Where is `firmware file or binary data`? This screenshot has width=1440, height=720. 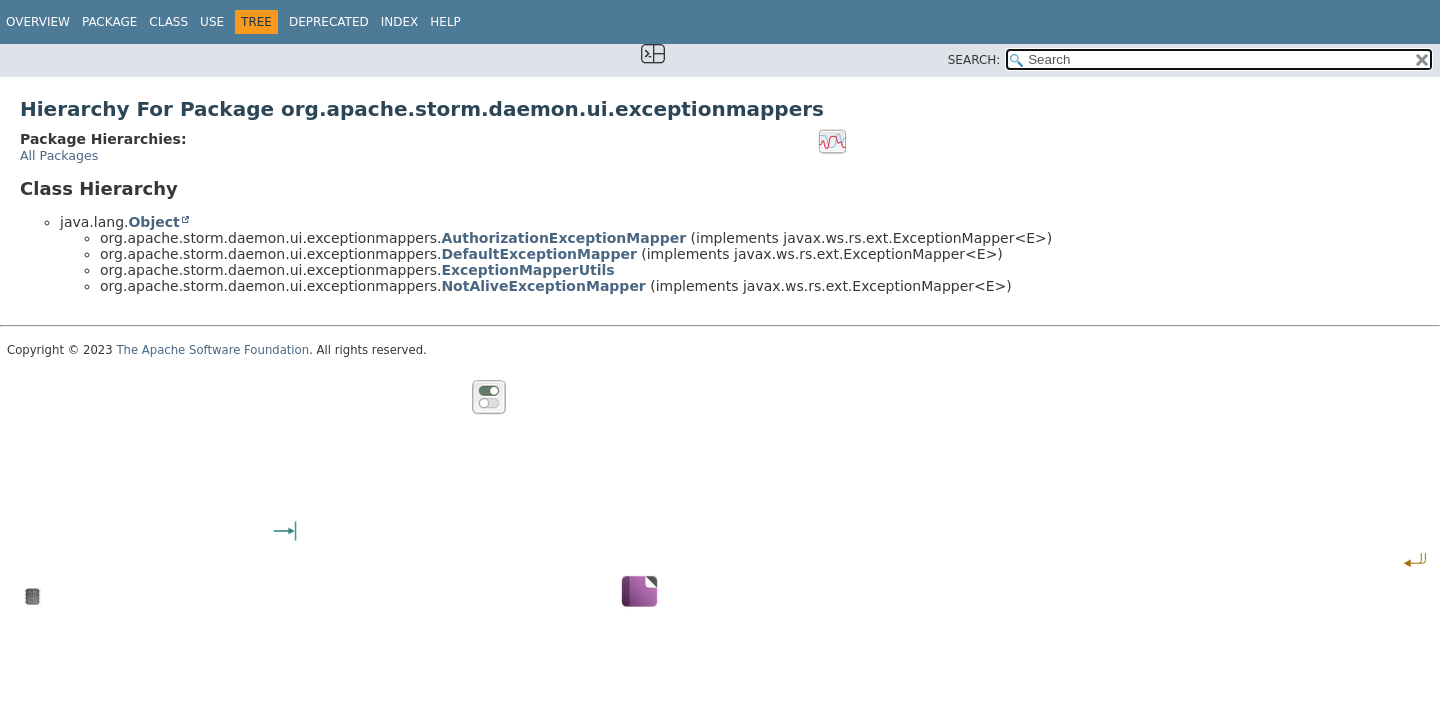
firmware file or binary data is located at coordinates (32, 596).